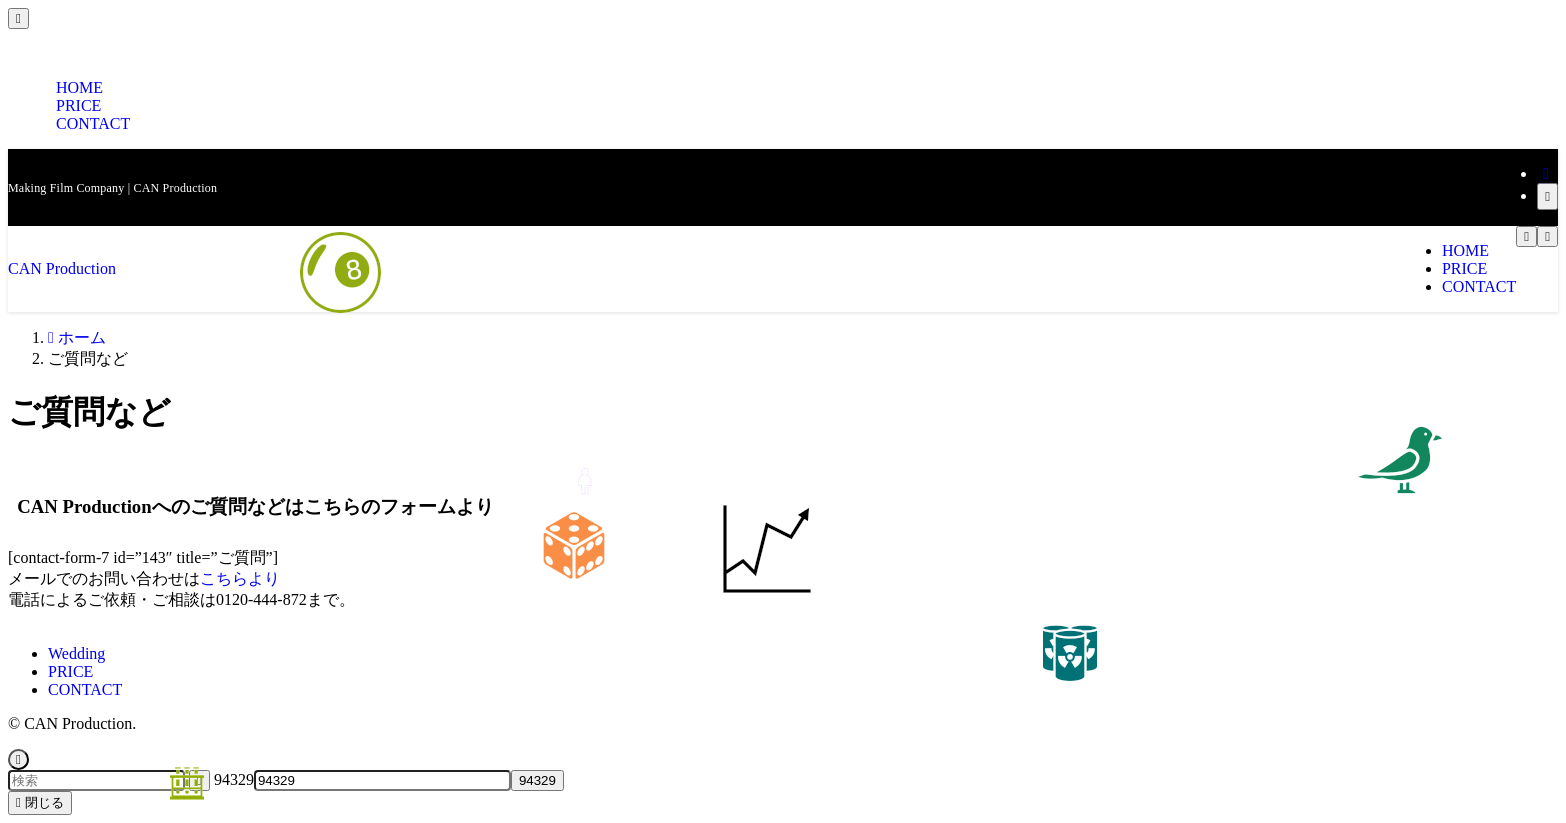 The image size is (1566, 823). I want to click on play billiards or pool game, so click(340, 272).